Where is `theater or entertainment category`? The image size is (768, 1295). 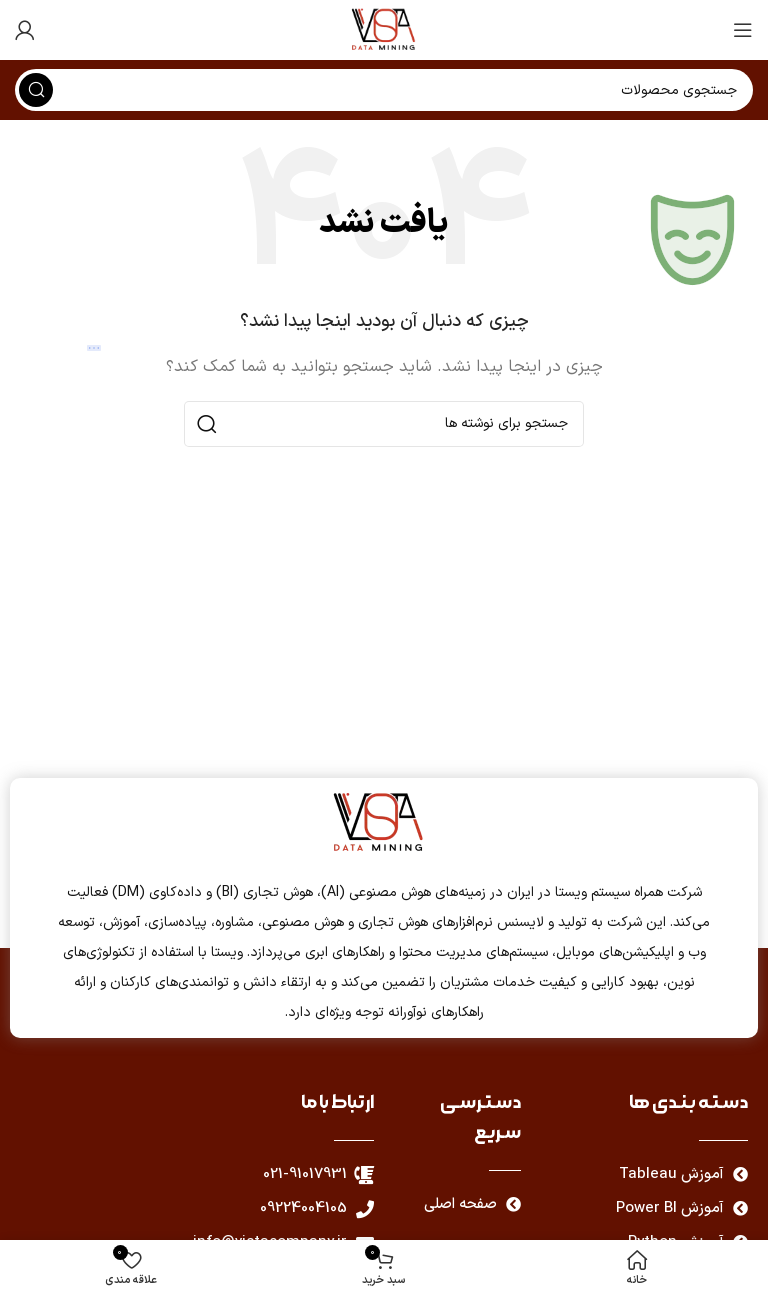 theater or entertainment category is located at coordinates (692, 236).